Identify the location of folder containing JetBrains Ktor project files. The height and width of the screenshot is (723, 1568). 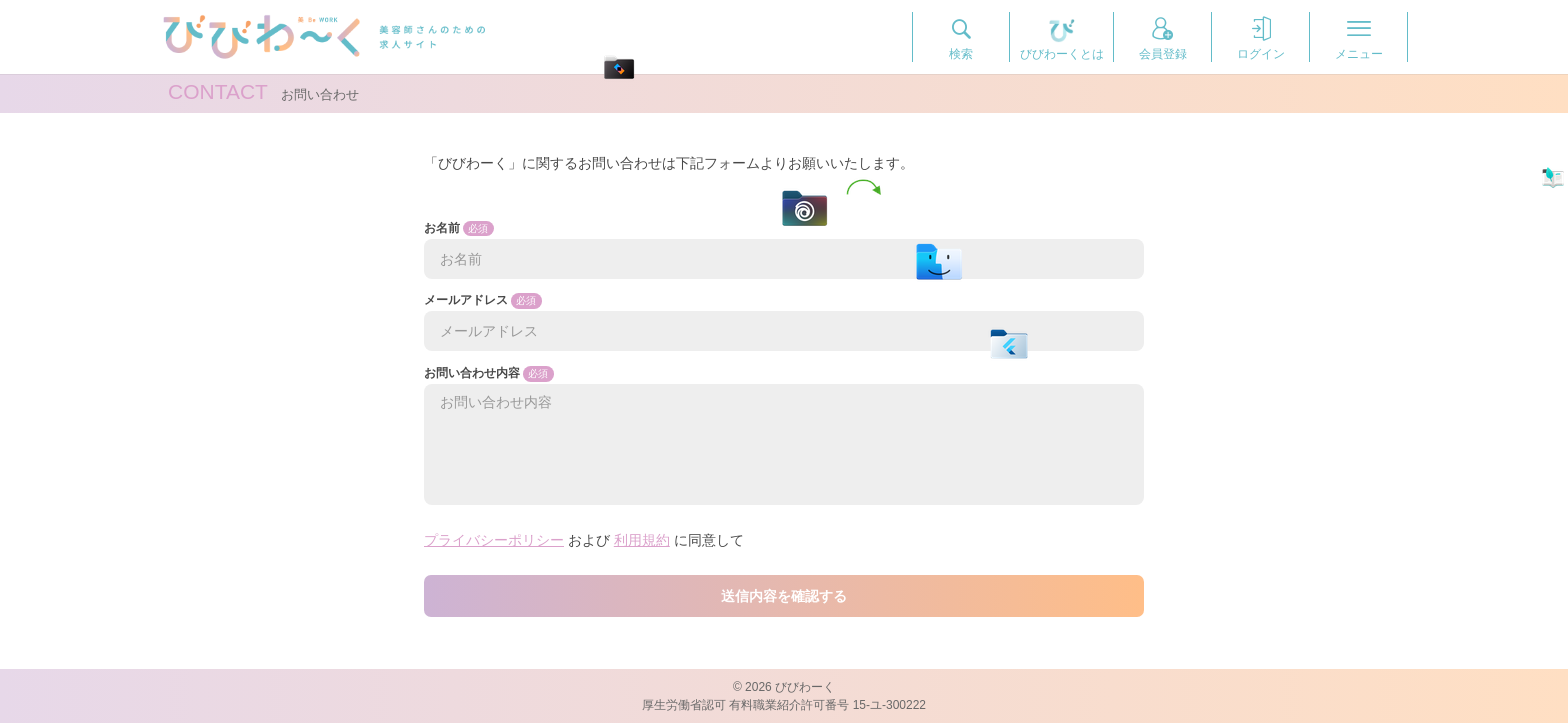
(619, 68).